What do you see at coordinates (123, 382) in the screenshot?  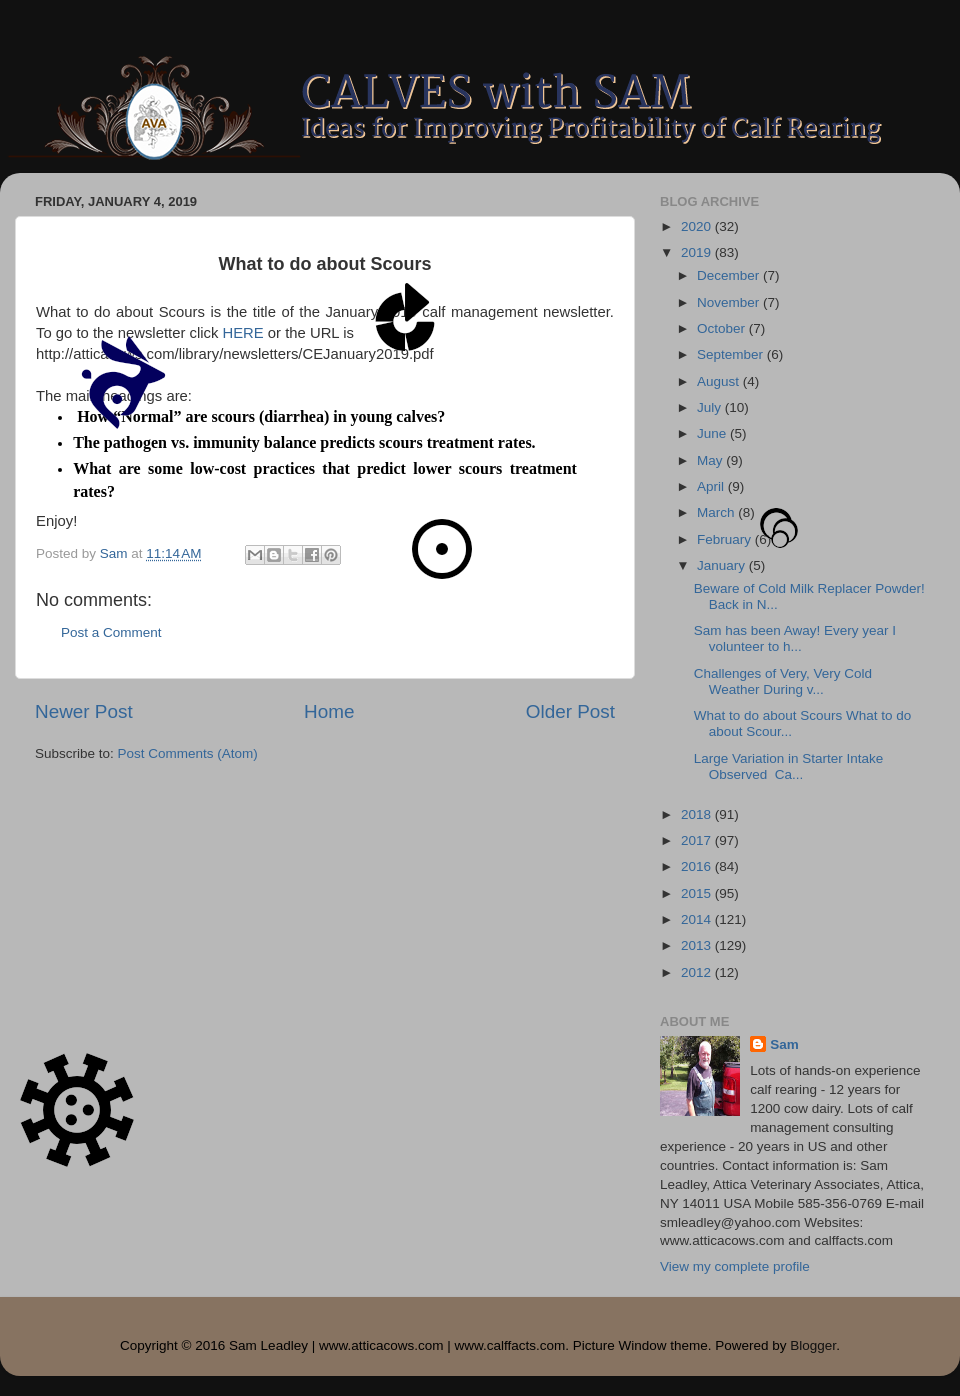 I see `bunny.net logo` at bounding box center [123, 382].